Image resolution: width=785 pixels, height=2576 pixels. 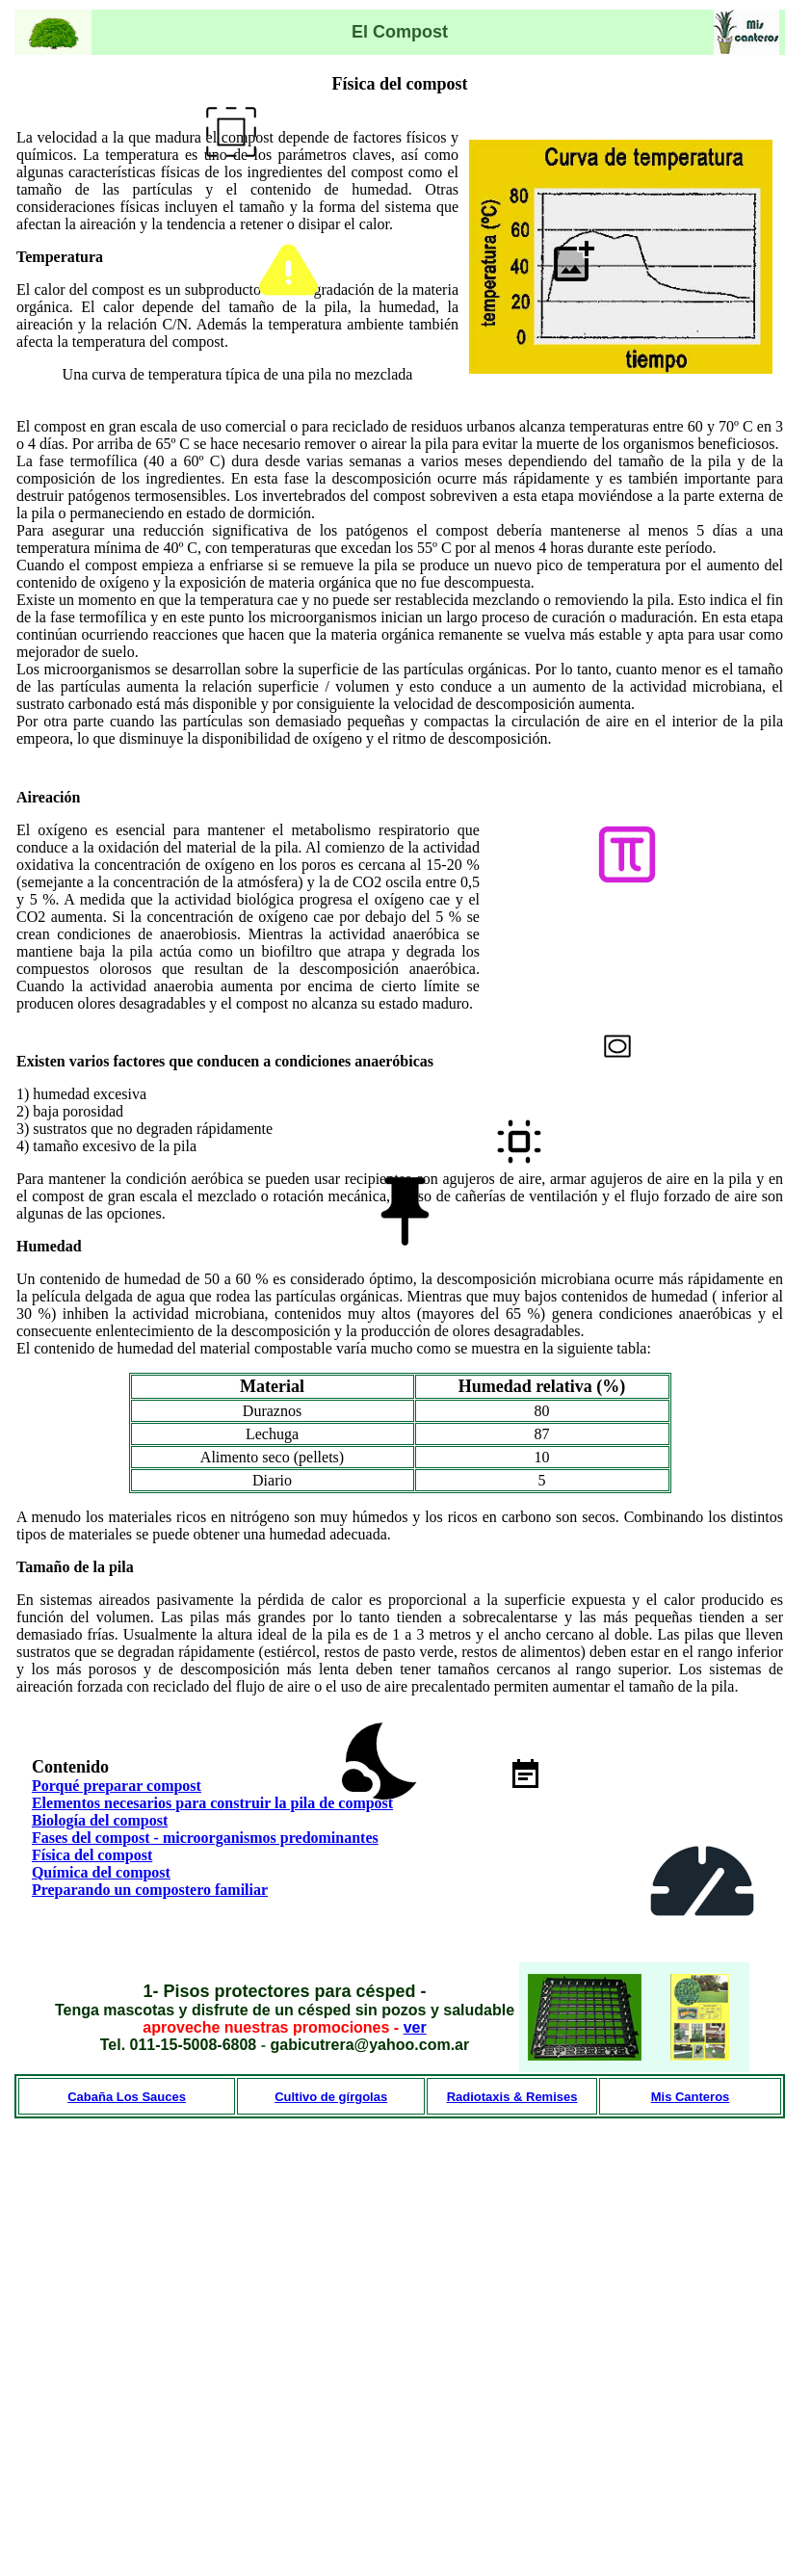 What do you see at coordinates (525, 1774) in the screenshot?
I see `view event details or notes` at bounding box center [525, 1774].